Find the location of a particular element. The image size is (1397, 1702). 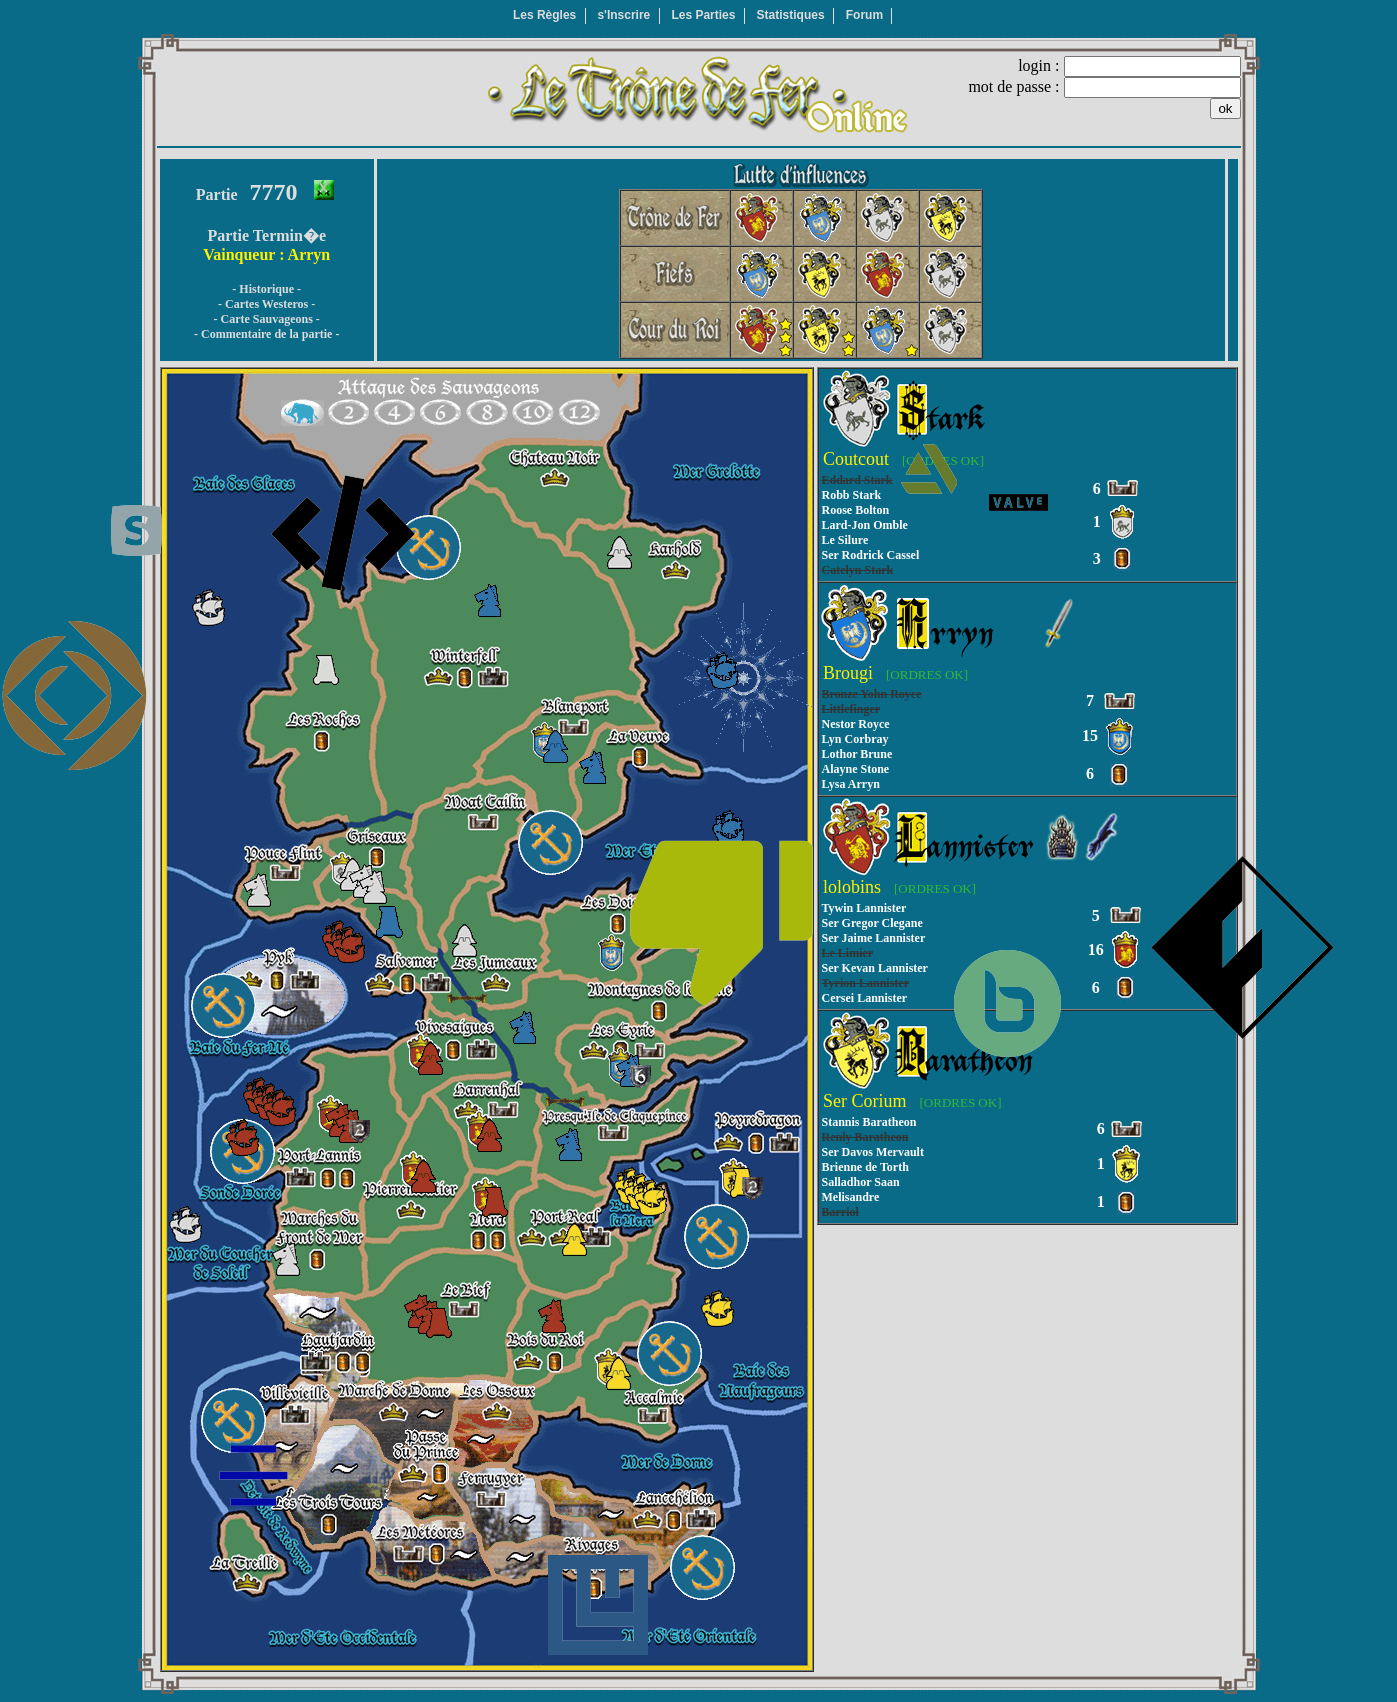

visit ArtStation profile or portfolio is located at coordinates (929, 469).